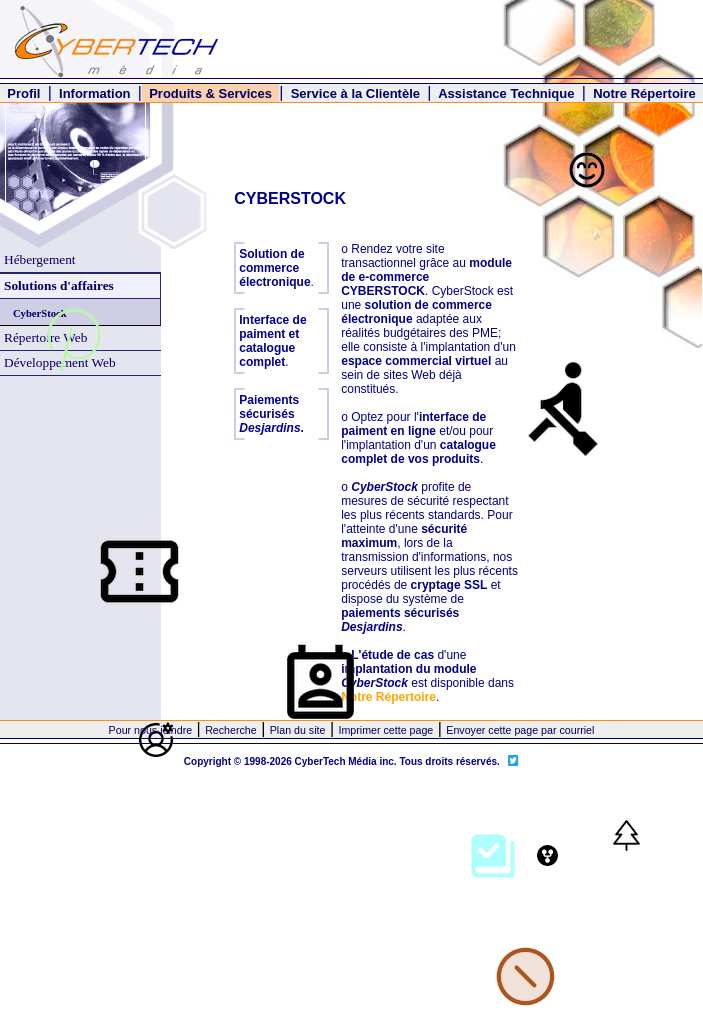 The height and width of the screenshot is (1030, 703). I want to click on access rowing or kayaking activities, so click(561, 407).